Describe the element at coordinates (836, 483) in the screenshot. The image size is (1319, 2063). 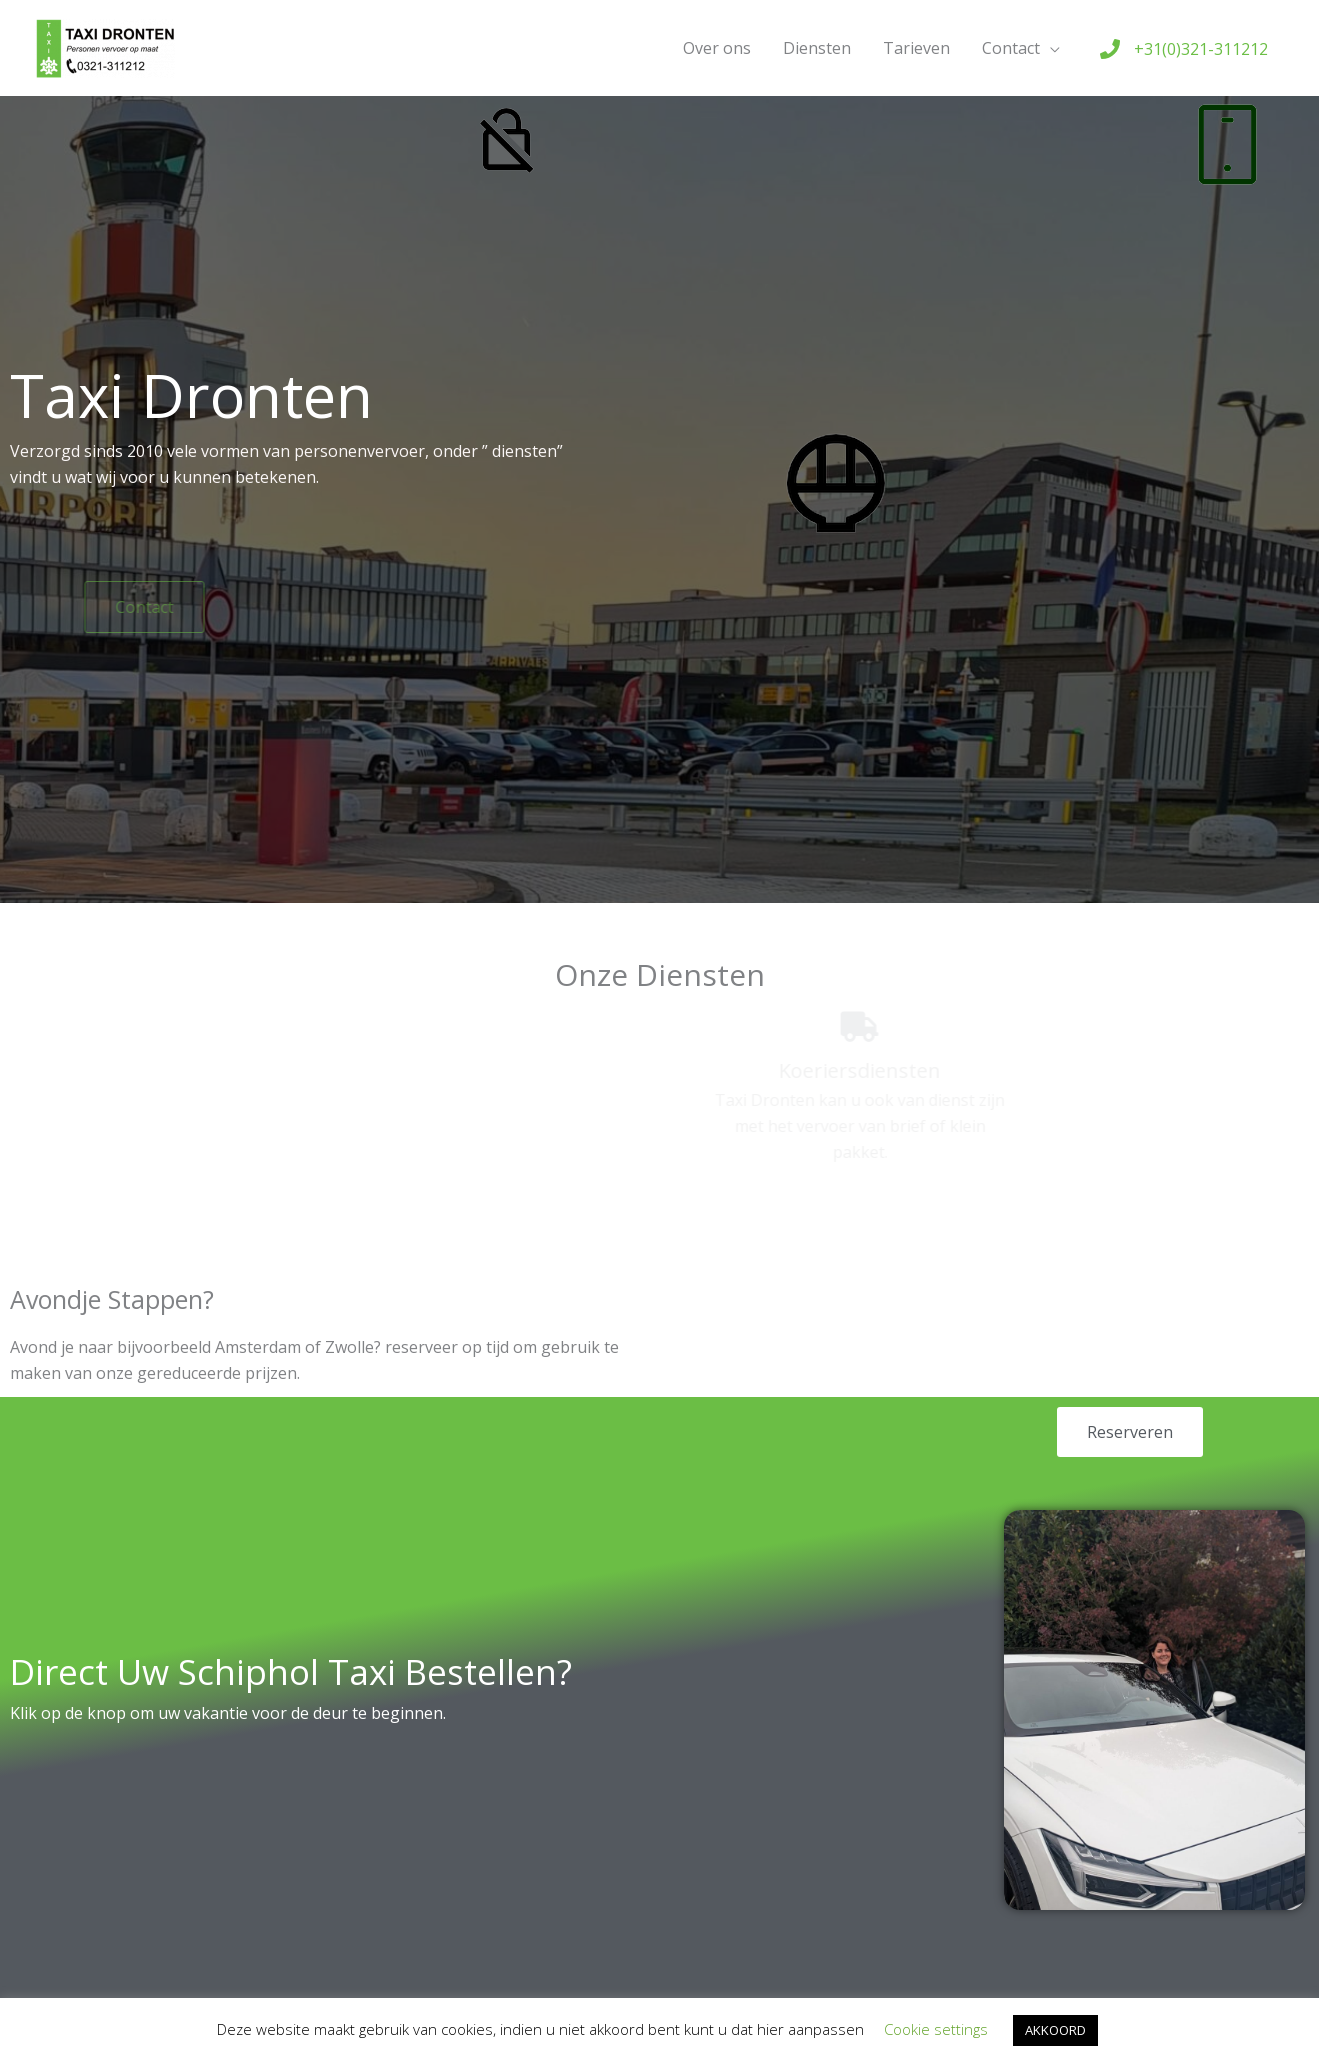
I see `browse asian or rice-based food options` at that location.